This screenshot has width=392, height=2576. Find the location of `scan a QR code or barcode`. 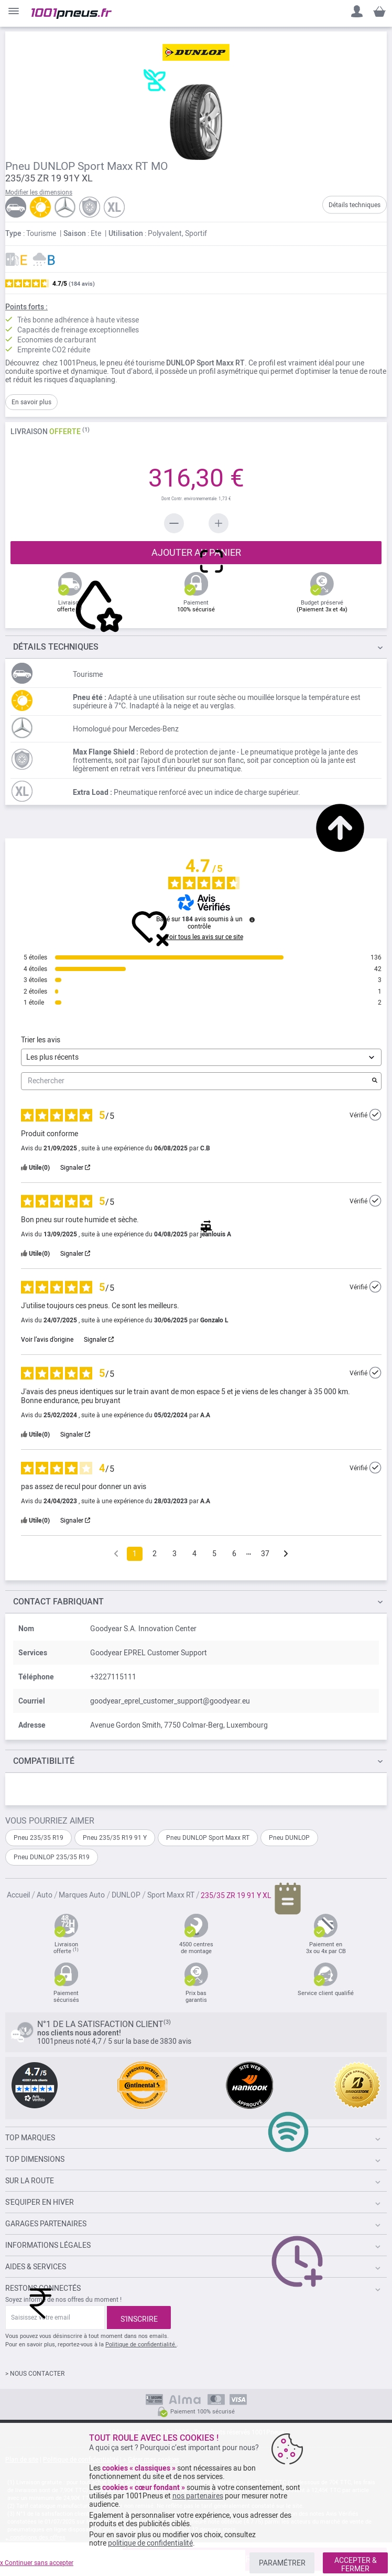

scan a QR code or barcode is located at coordinates (211, 561).